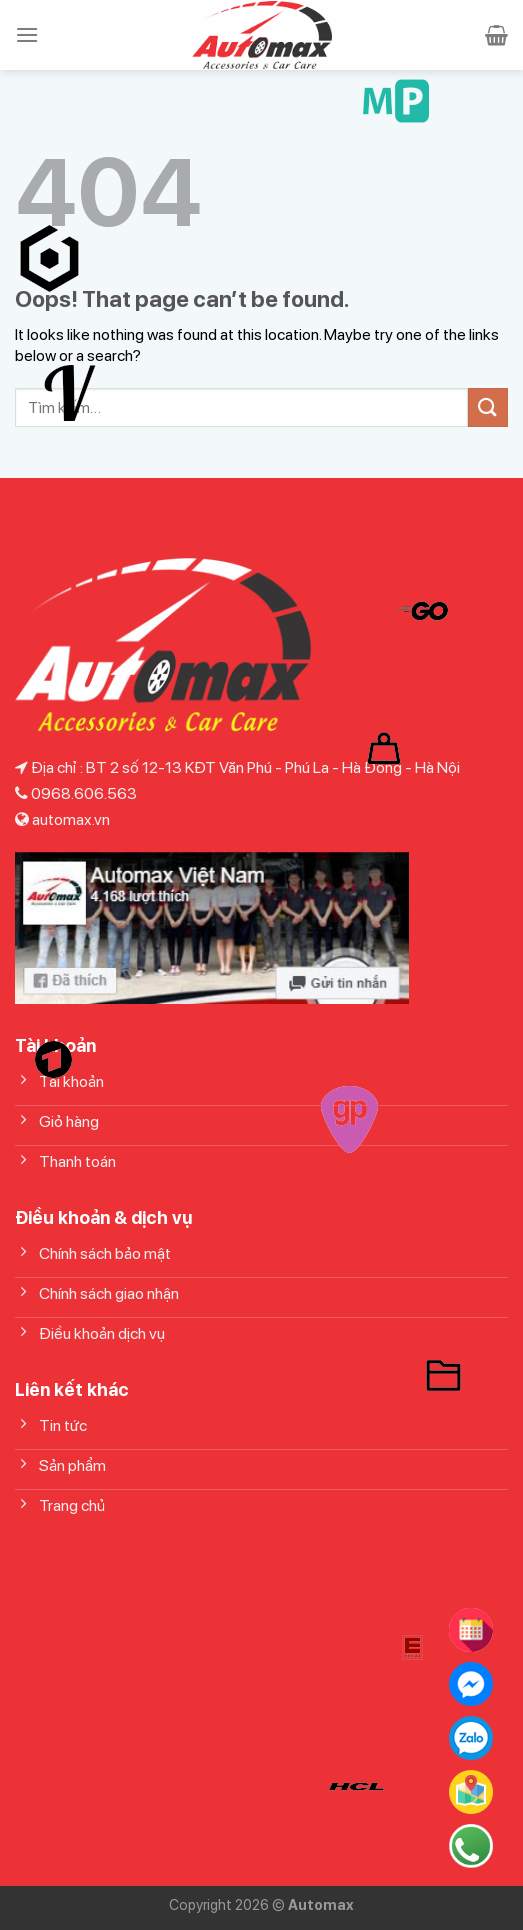 This screenshot has width=523, height=1930. I want to click on open the EDEKA grocery store app, so click(412, 1647).